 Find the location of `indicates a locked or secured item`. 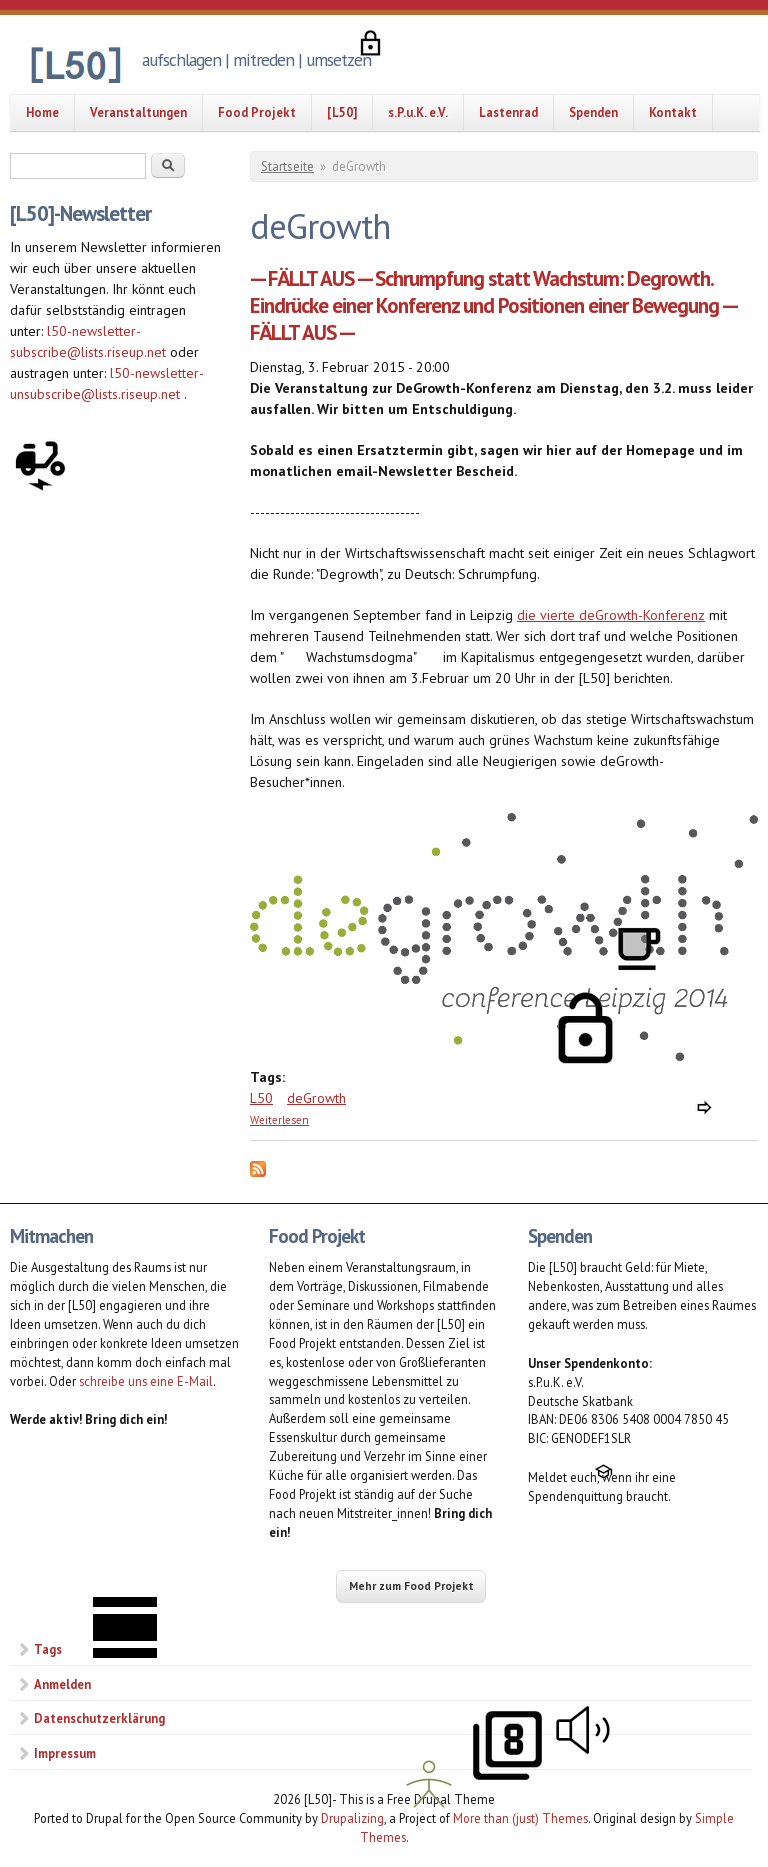

indicates a locked or secured item is located at coordinates (370, 43).